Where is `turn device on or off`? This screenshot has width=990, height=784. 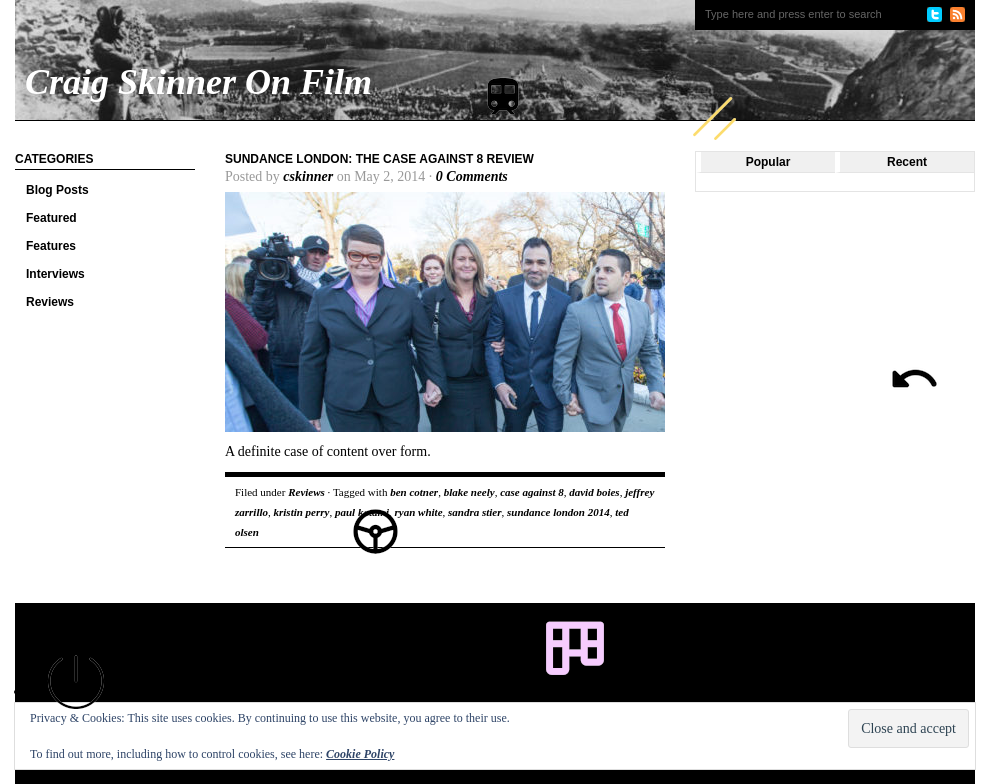 turn device on or off is located at coordinates (76, 681).